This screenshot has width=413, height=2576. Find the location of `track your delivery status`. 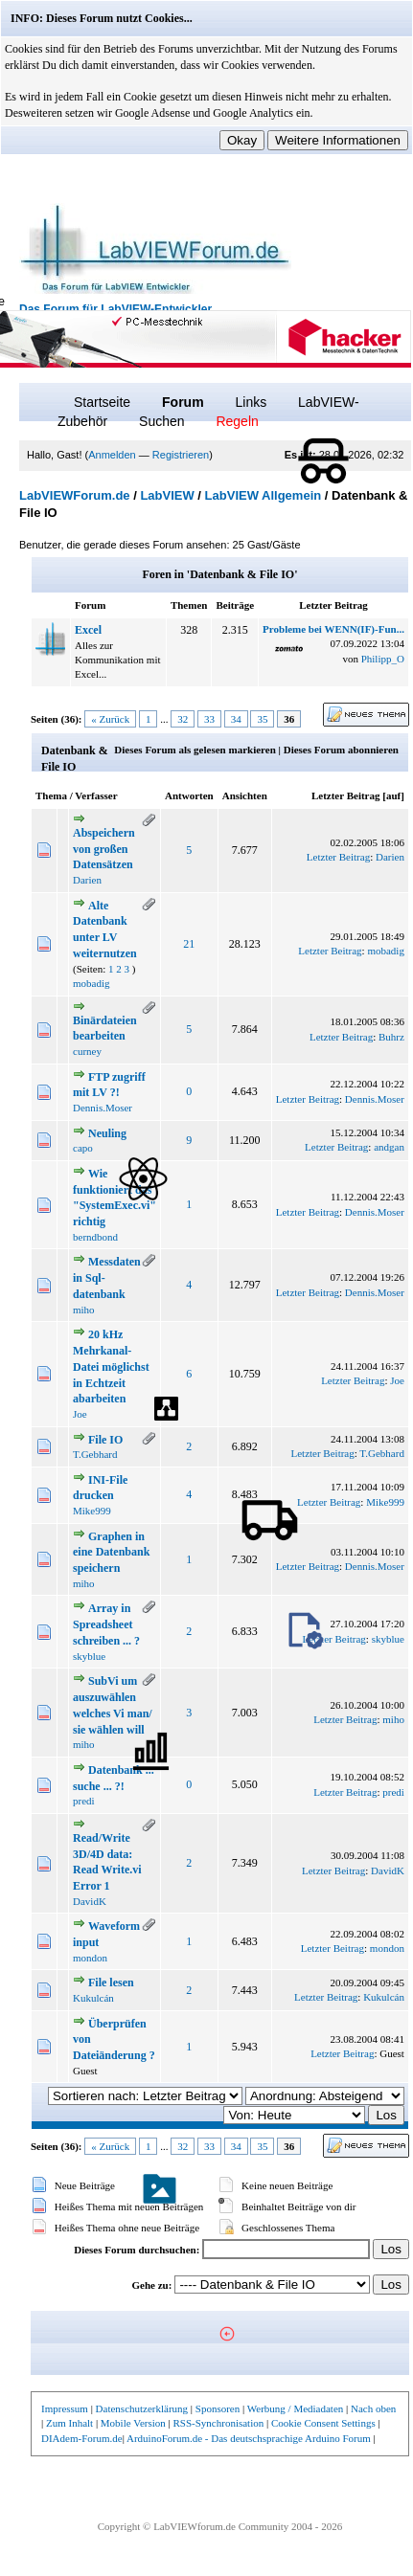

track your delivery status is located at coordinates (269, 1517).